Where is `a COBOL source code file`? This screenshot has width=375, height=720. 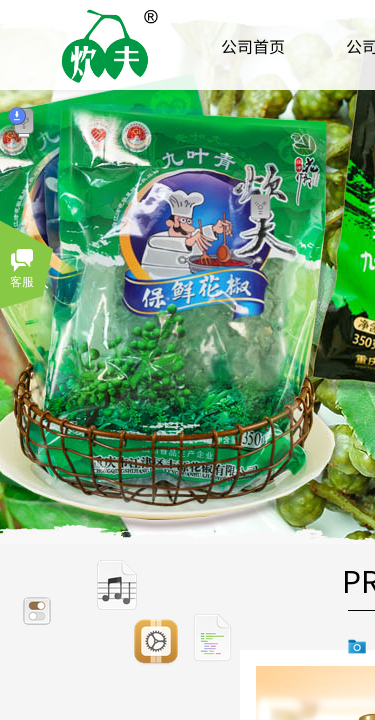
a COBOL source code file is located at coordinates (212, 637).